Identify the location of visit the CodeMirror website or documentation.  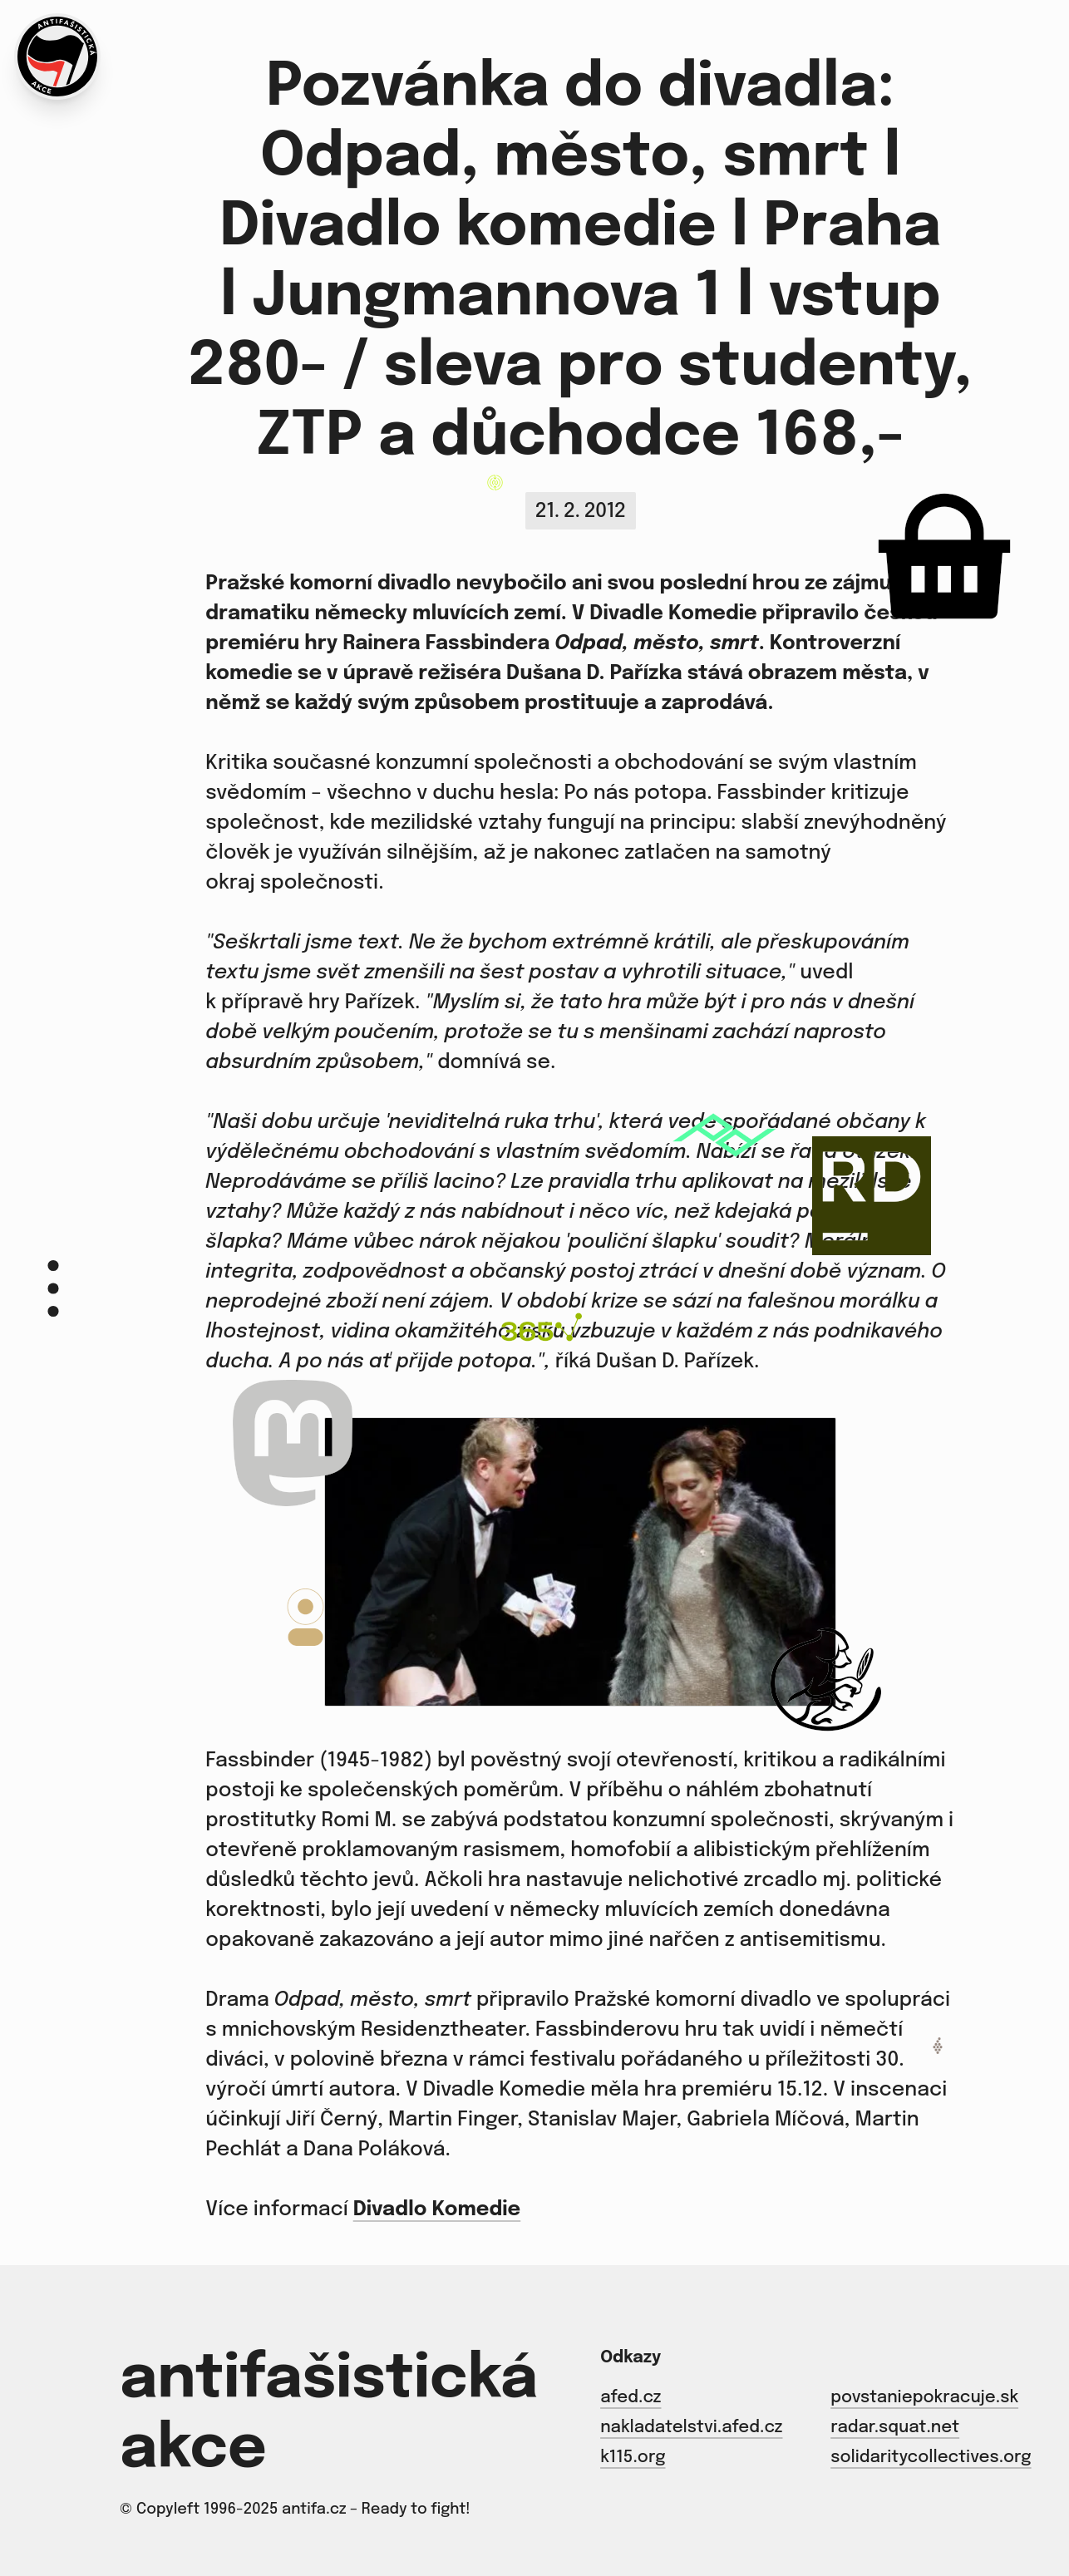
(825, 1679).